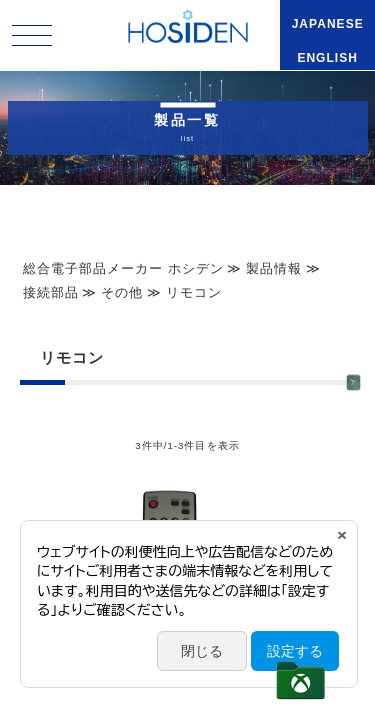 This screenshot has height=720, width=375. I want to click on open folder containing Xbox games or apps, so click(300, 681).